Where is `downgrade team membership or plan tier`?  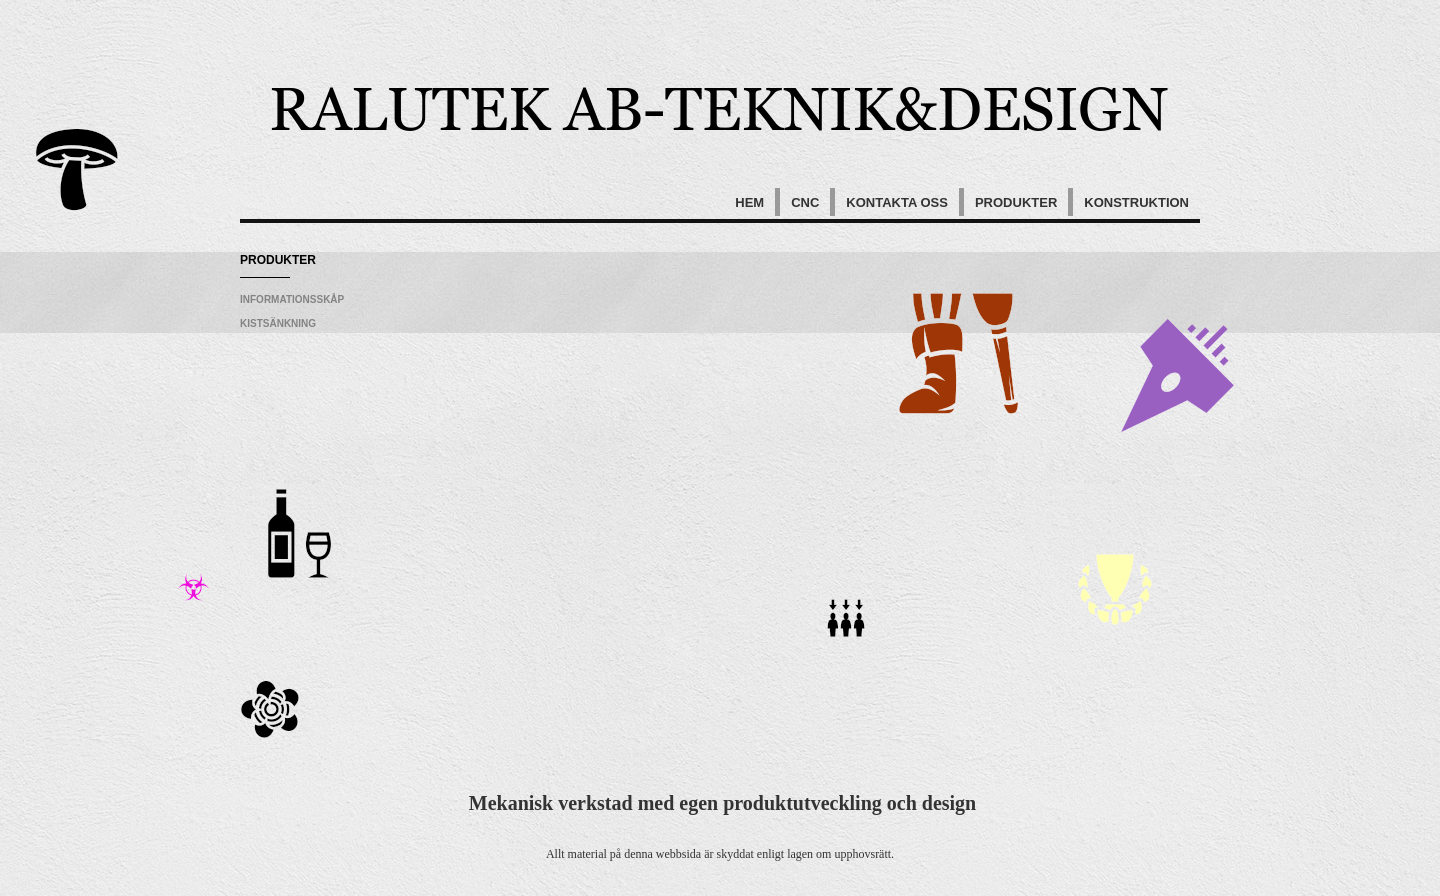 downgrade team membership or plan tier is located at coordinates (846, 618).